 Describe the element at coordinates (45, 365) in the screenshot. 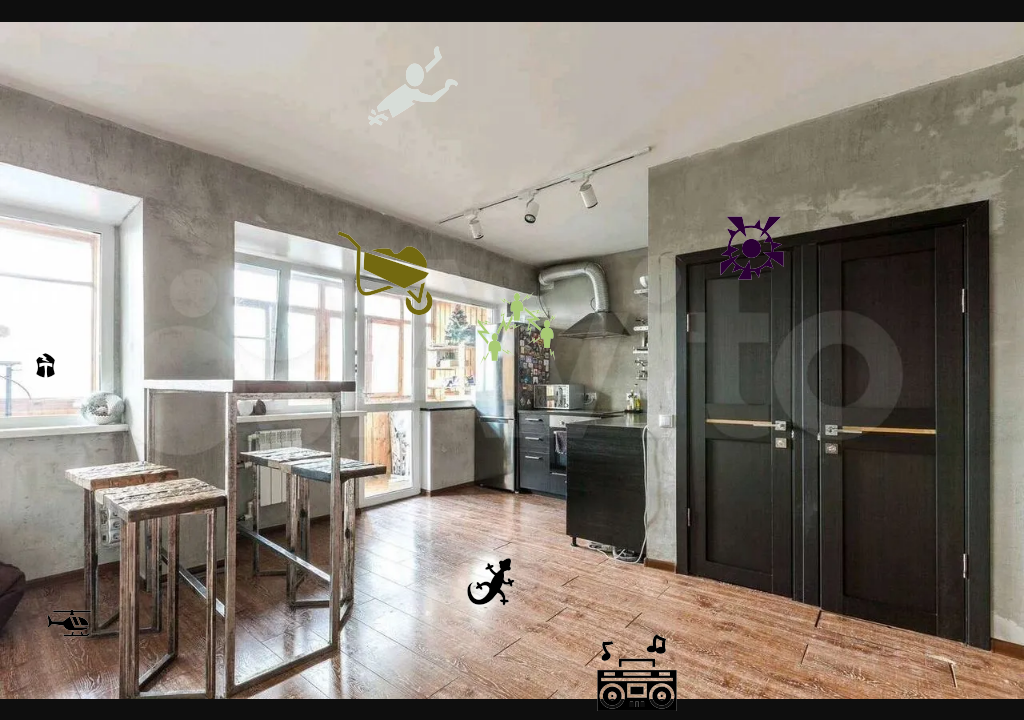

I see `indicates damaged or broken armor status` at that location.